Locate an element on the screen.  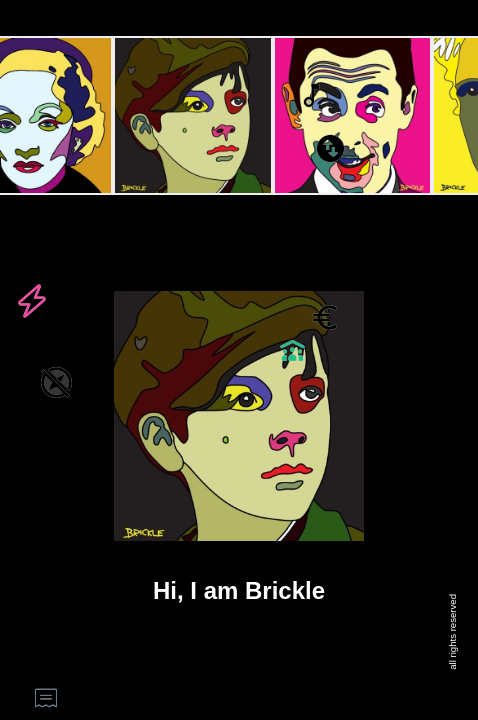
swap or reorder items vertically is located at coordinates (330, 148).